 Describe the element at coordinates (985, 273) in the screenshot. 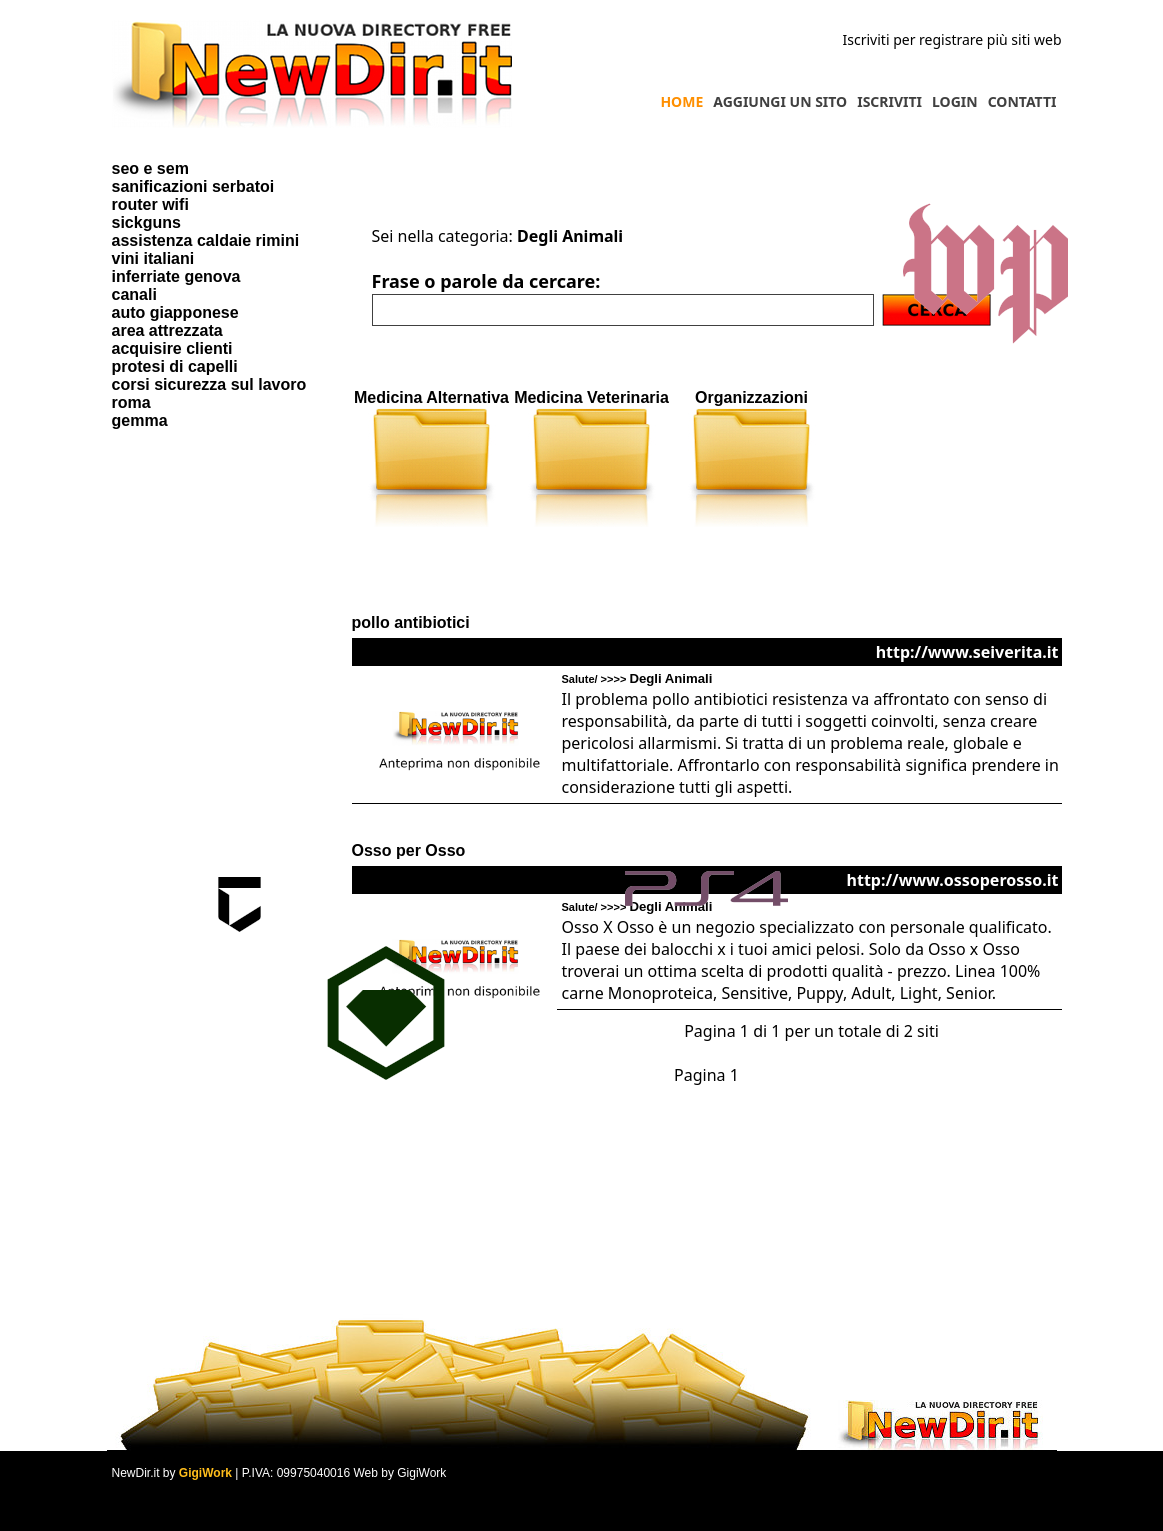

I see `open The Washington Post app` at that location.